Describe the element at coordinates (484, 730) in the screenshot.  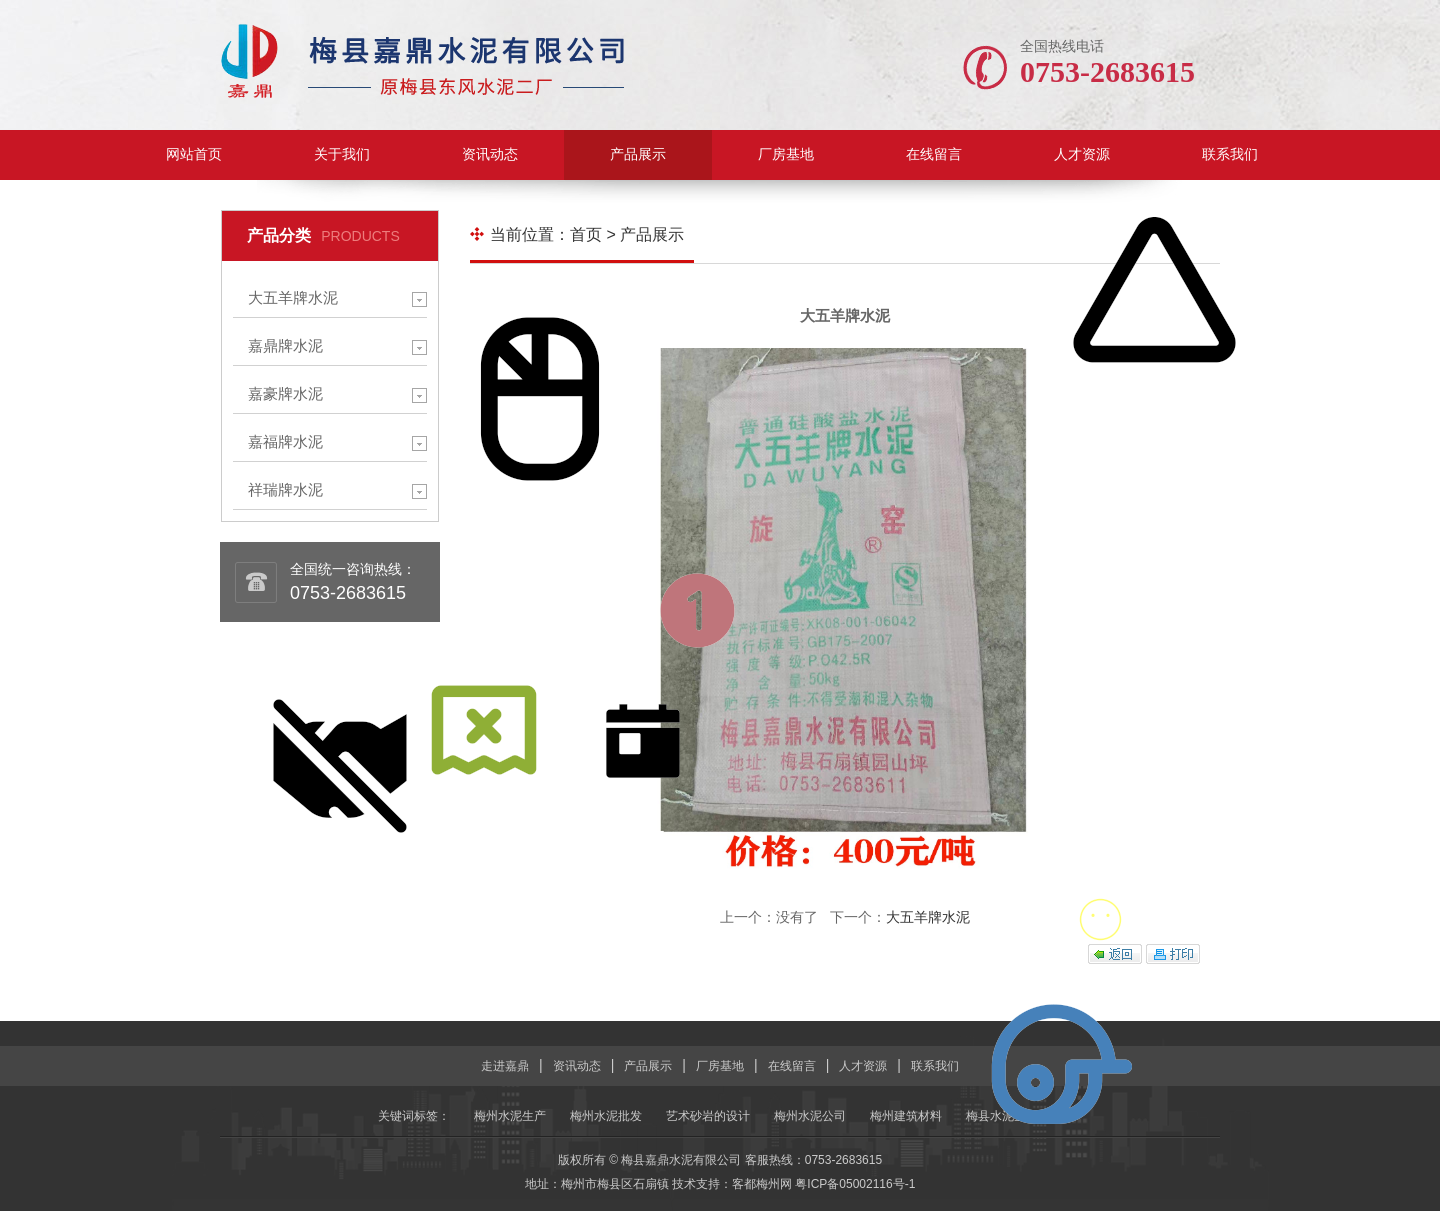
I see `cancel or void a receipt` at that location.